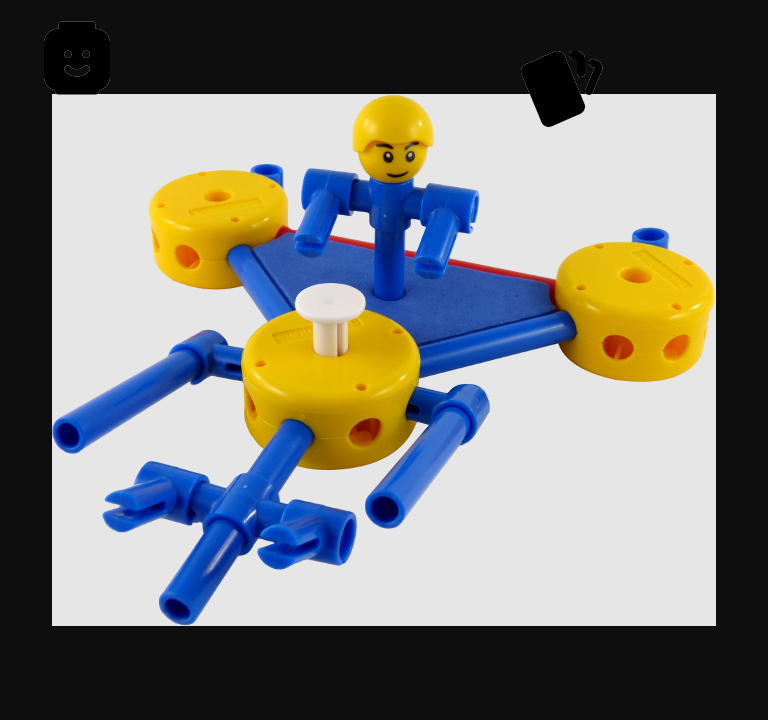 The width and height of the screenshot is (768, 720). What do you see at coordinates (77, 58) in the screenshot?
I see `access building blocks or modular components` at bounding box center [77, 58].